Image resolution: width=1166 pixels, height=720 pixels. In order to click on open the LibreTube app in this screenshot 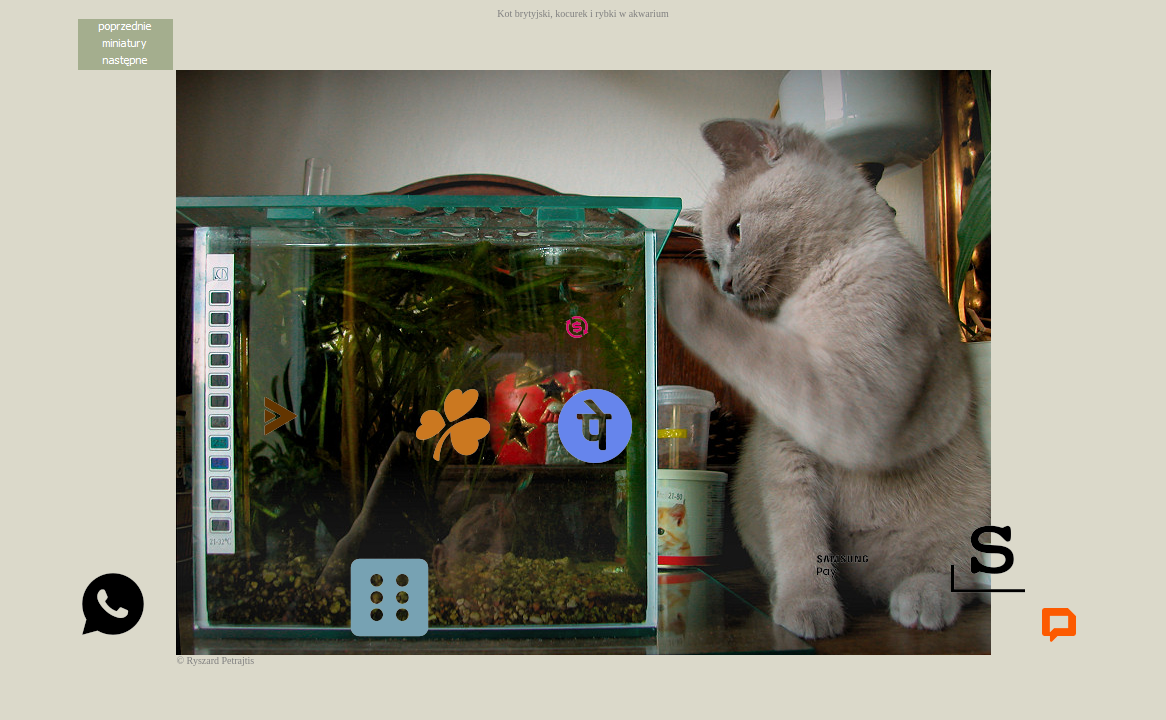, I will do `click(281, 416)`.